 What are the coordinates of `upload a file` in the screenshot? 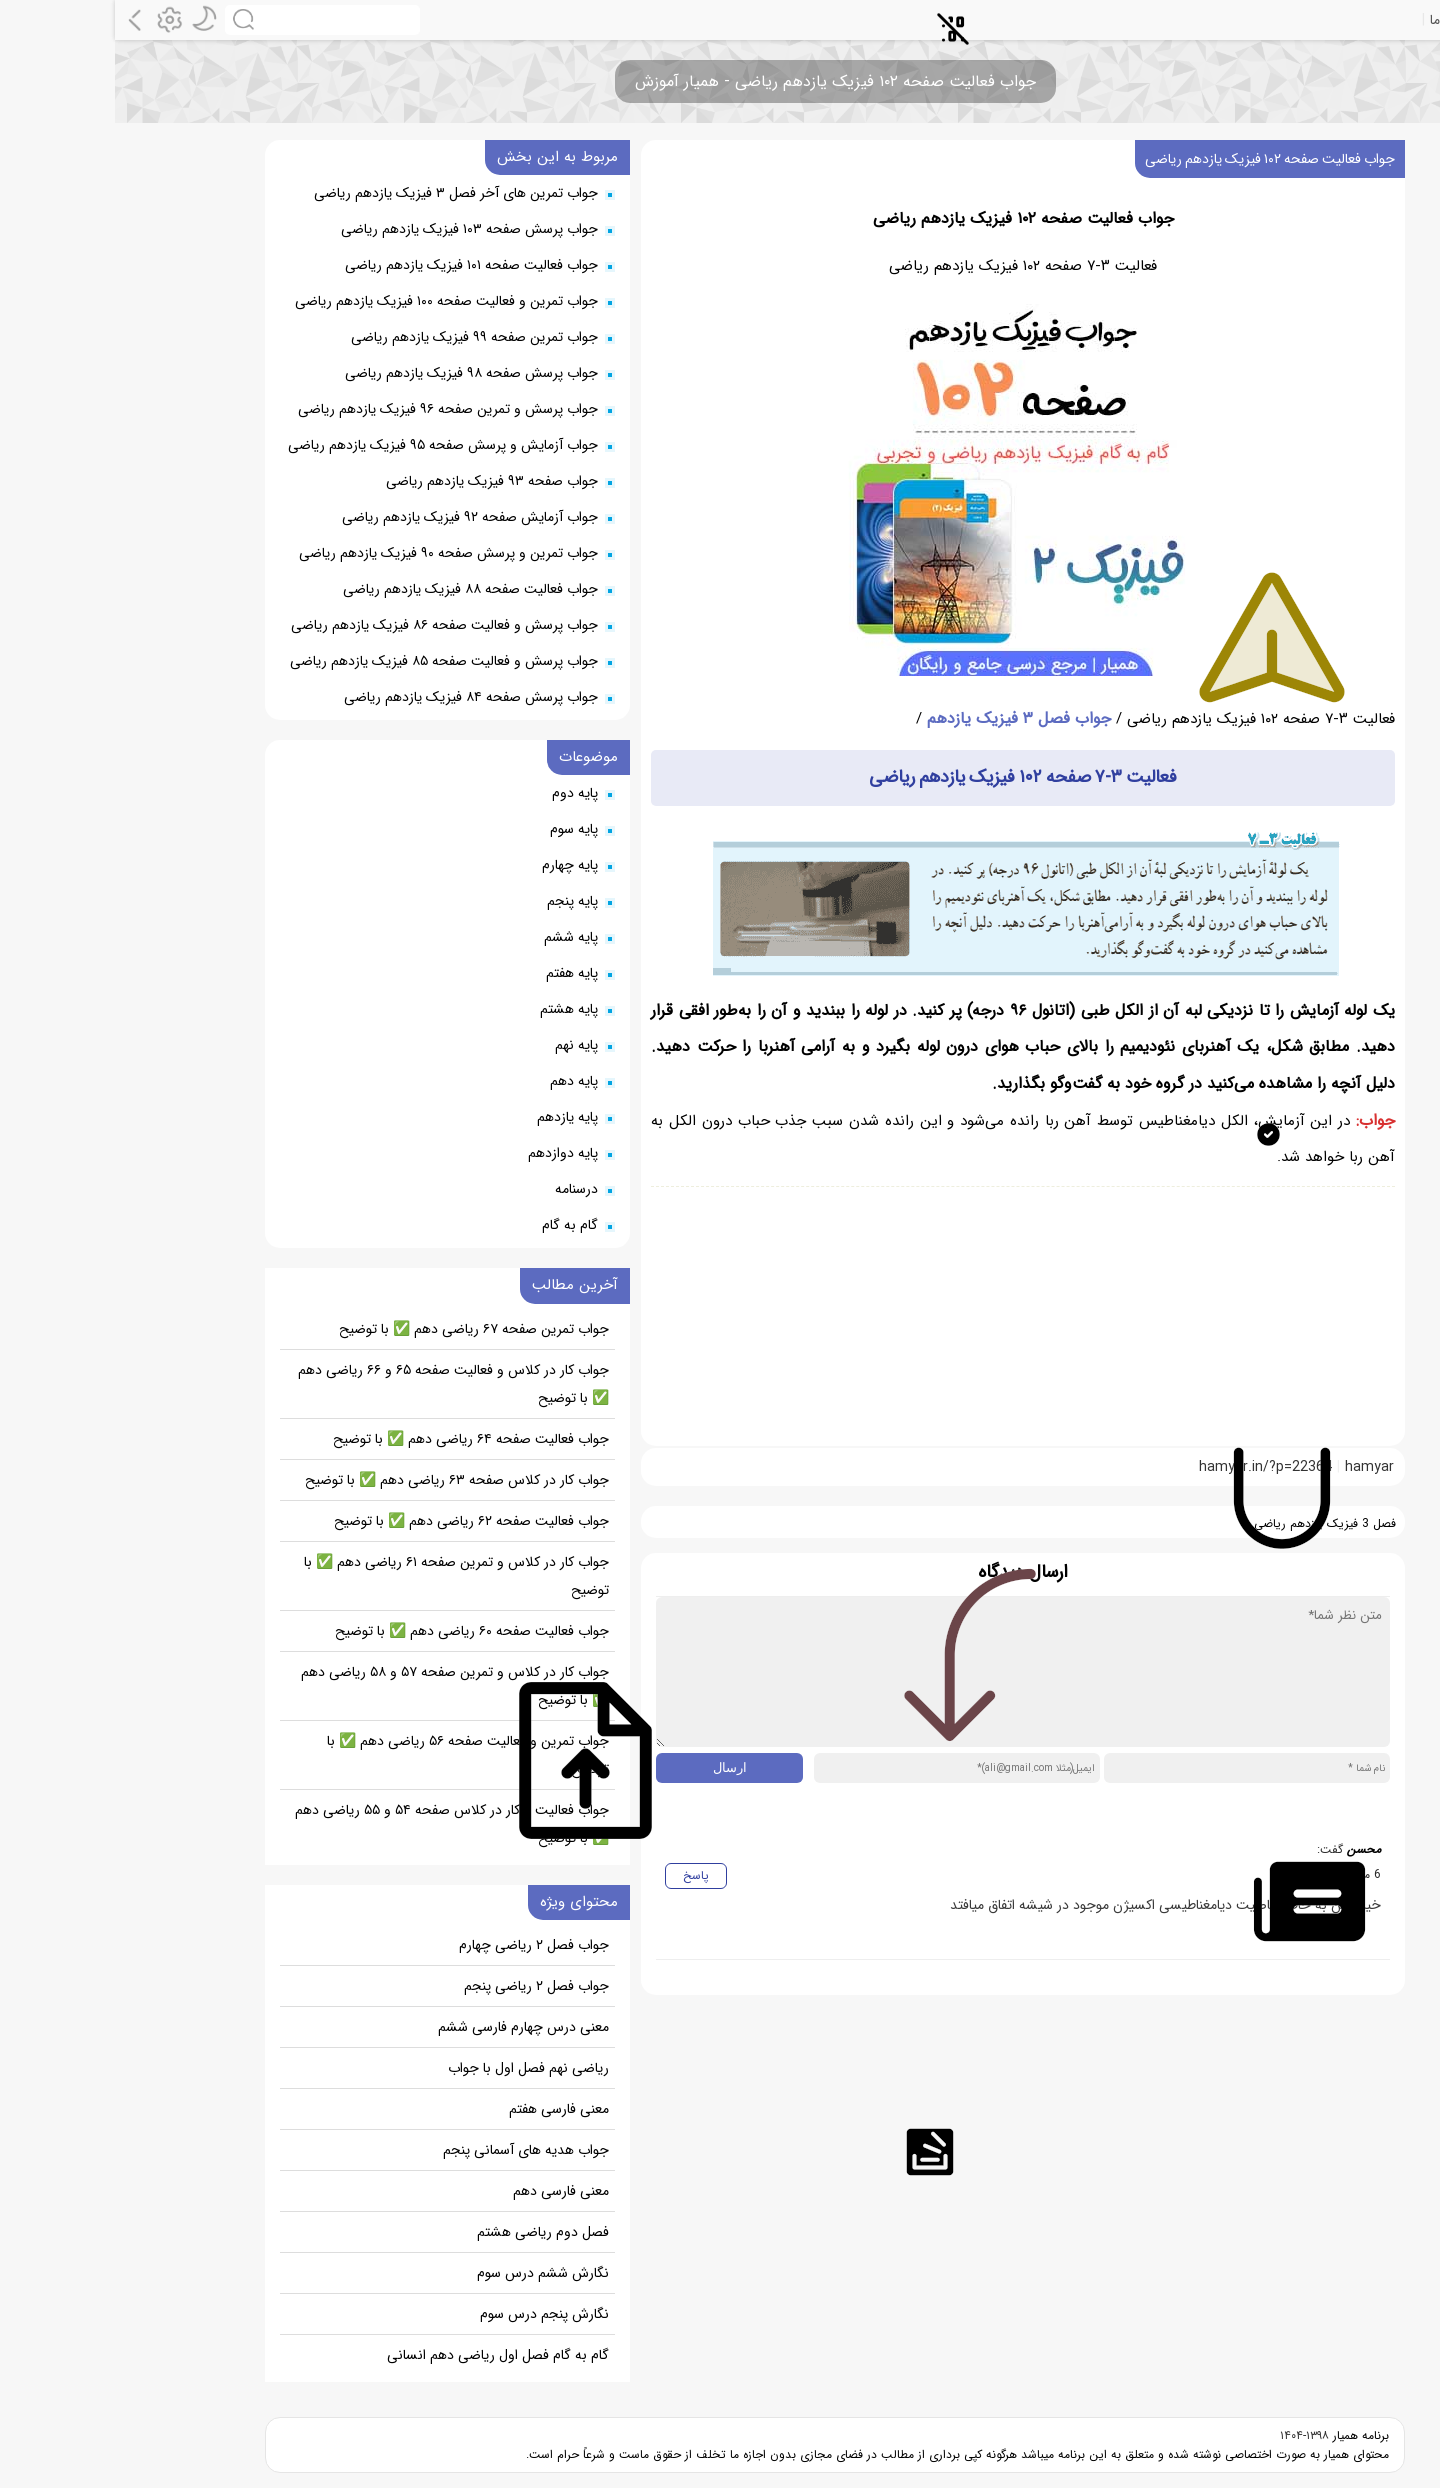 It's located at (585, 1760).